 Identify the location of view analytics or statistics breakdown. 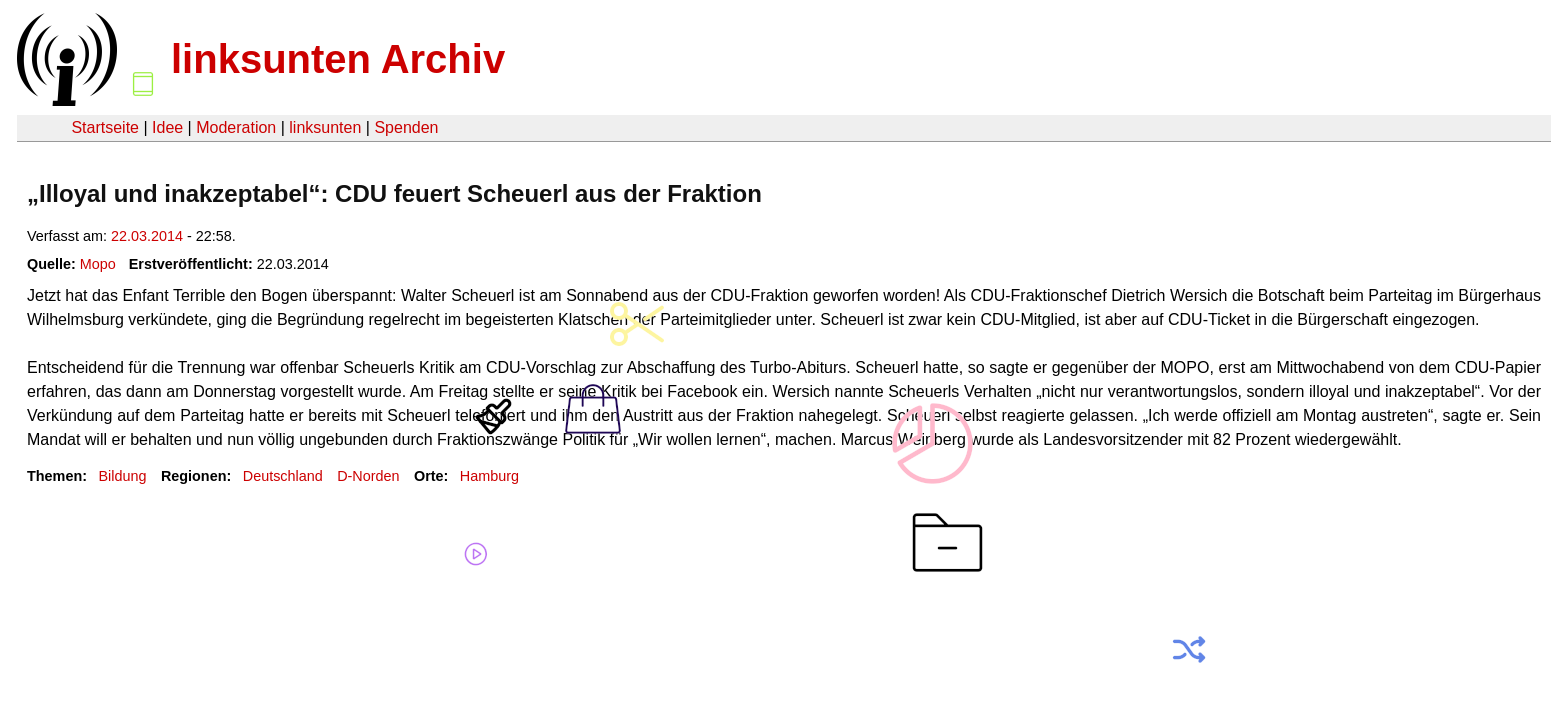
(932, 443).